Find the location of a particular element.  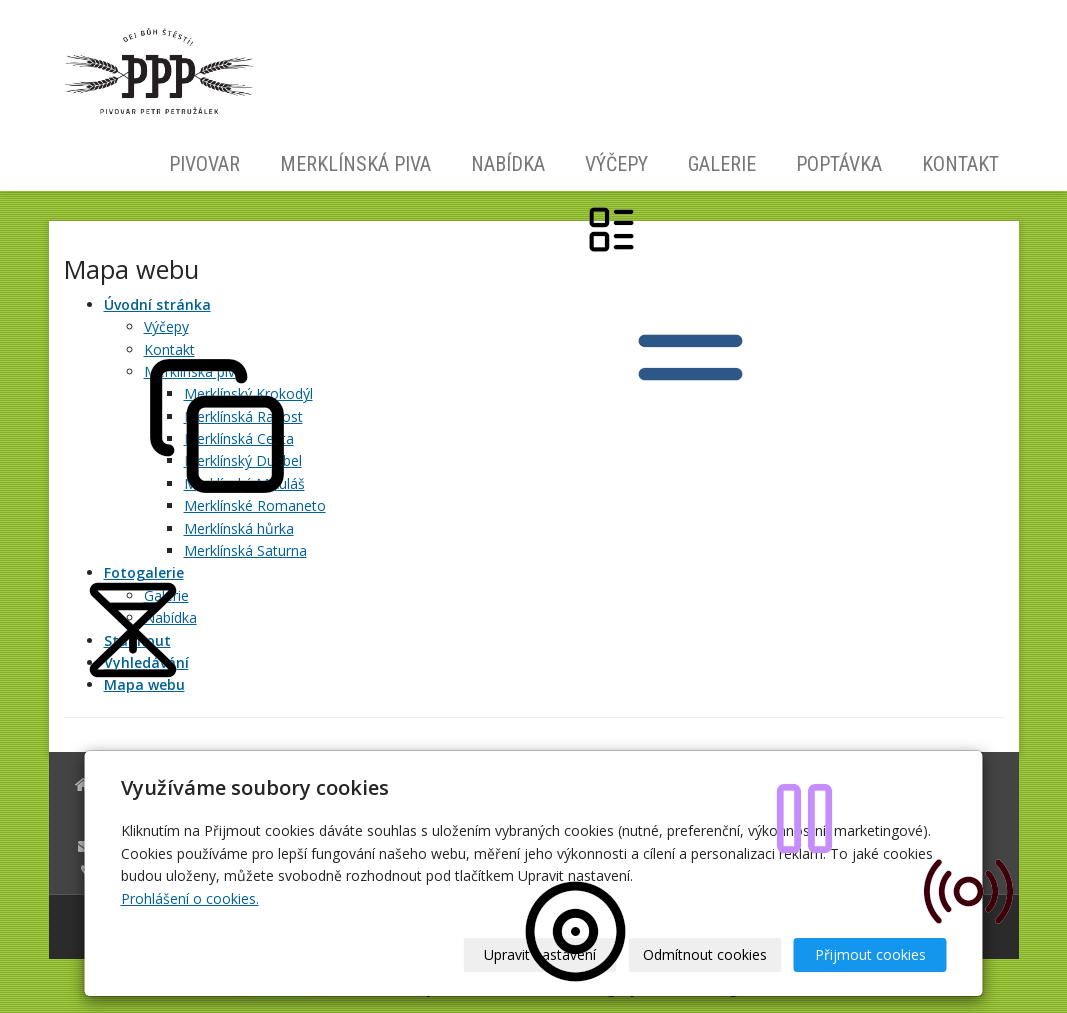

equals or comparison function is located at coordinates (690, 357).